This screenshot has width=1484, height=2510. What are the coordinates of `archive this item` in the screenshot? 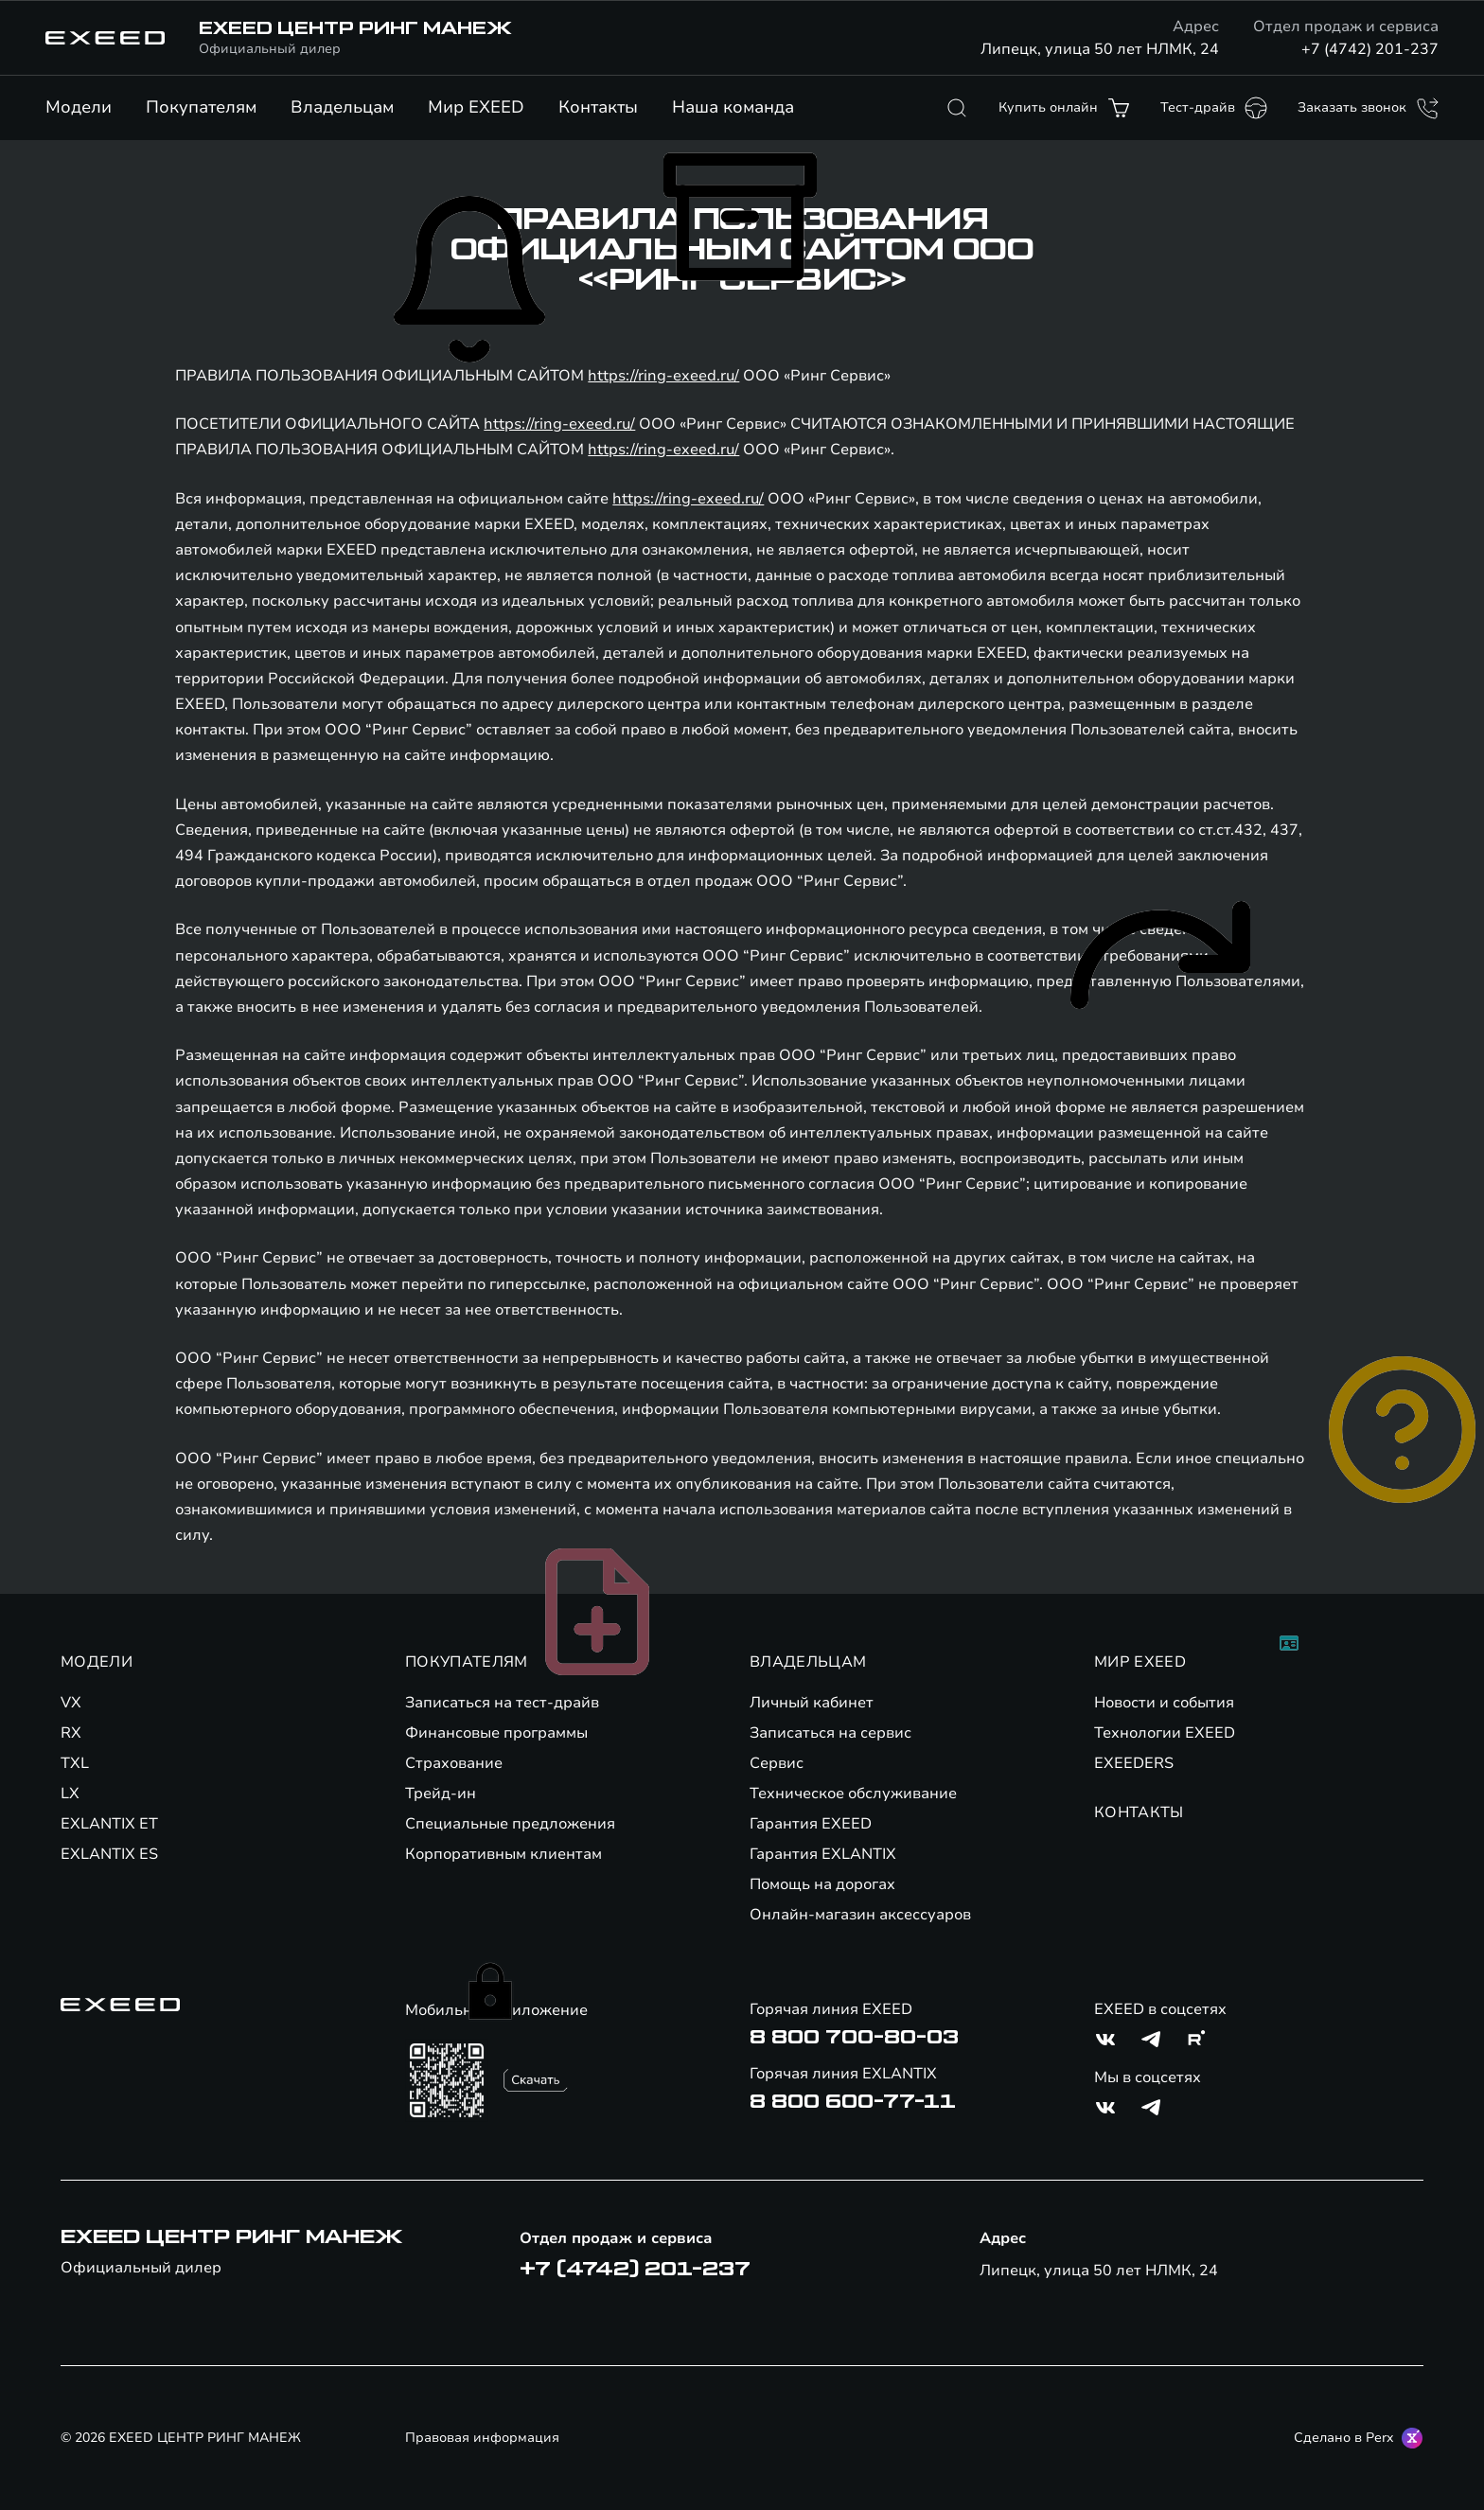 It's located at (740, 217).